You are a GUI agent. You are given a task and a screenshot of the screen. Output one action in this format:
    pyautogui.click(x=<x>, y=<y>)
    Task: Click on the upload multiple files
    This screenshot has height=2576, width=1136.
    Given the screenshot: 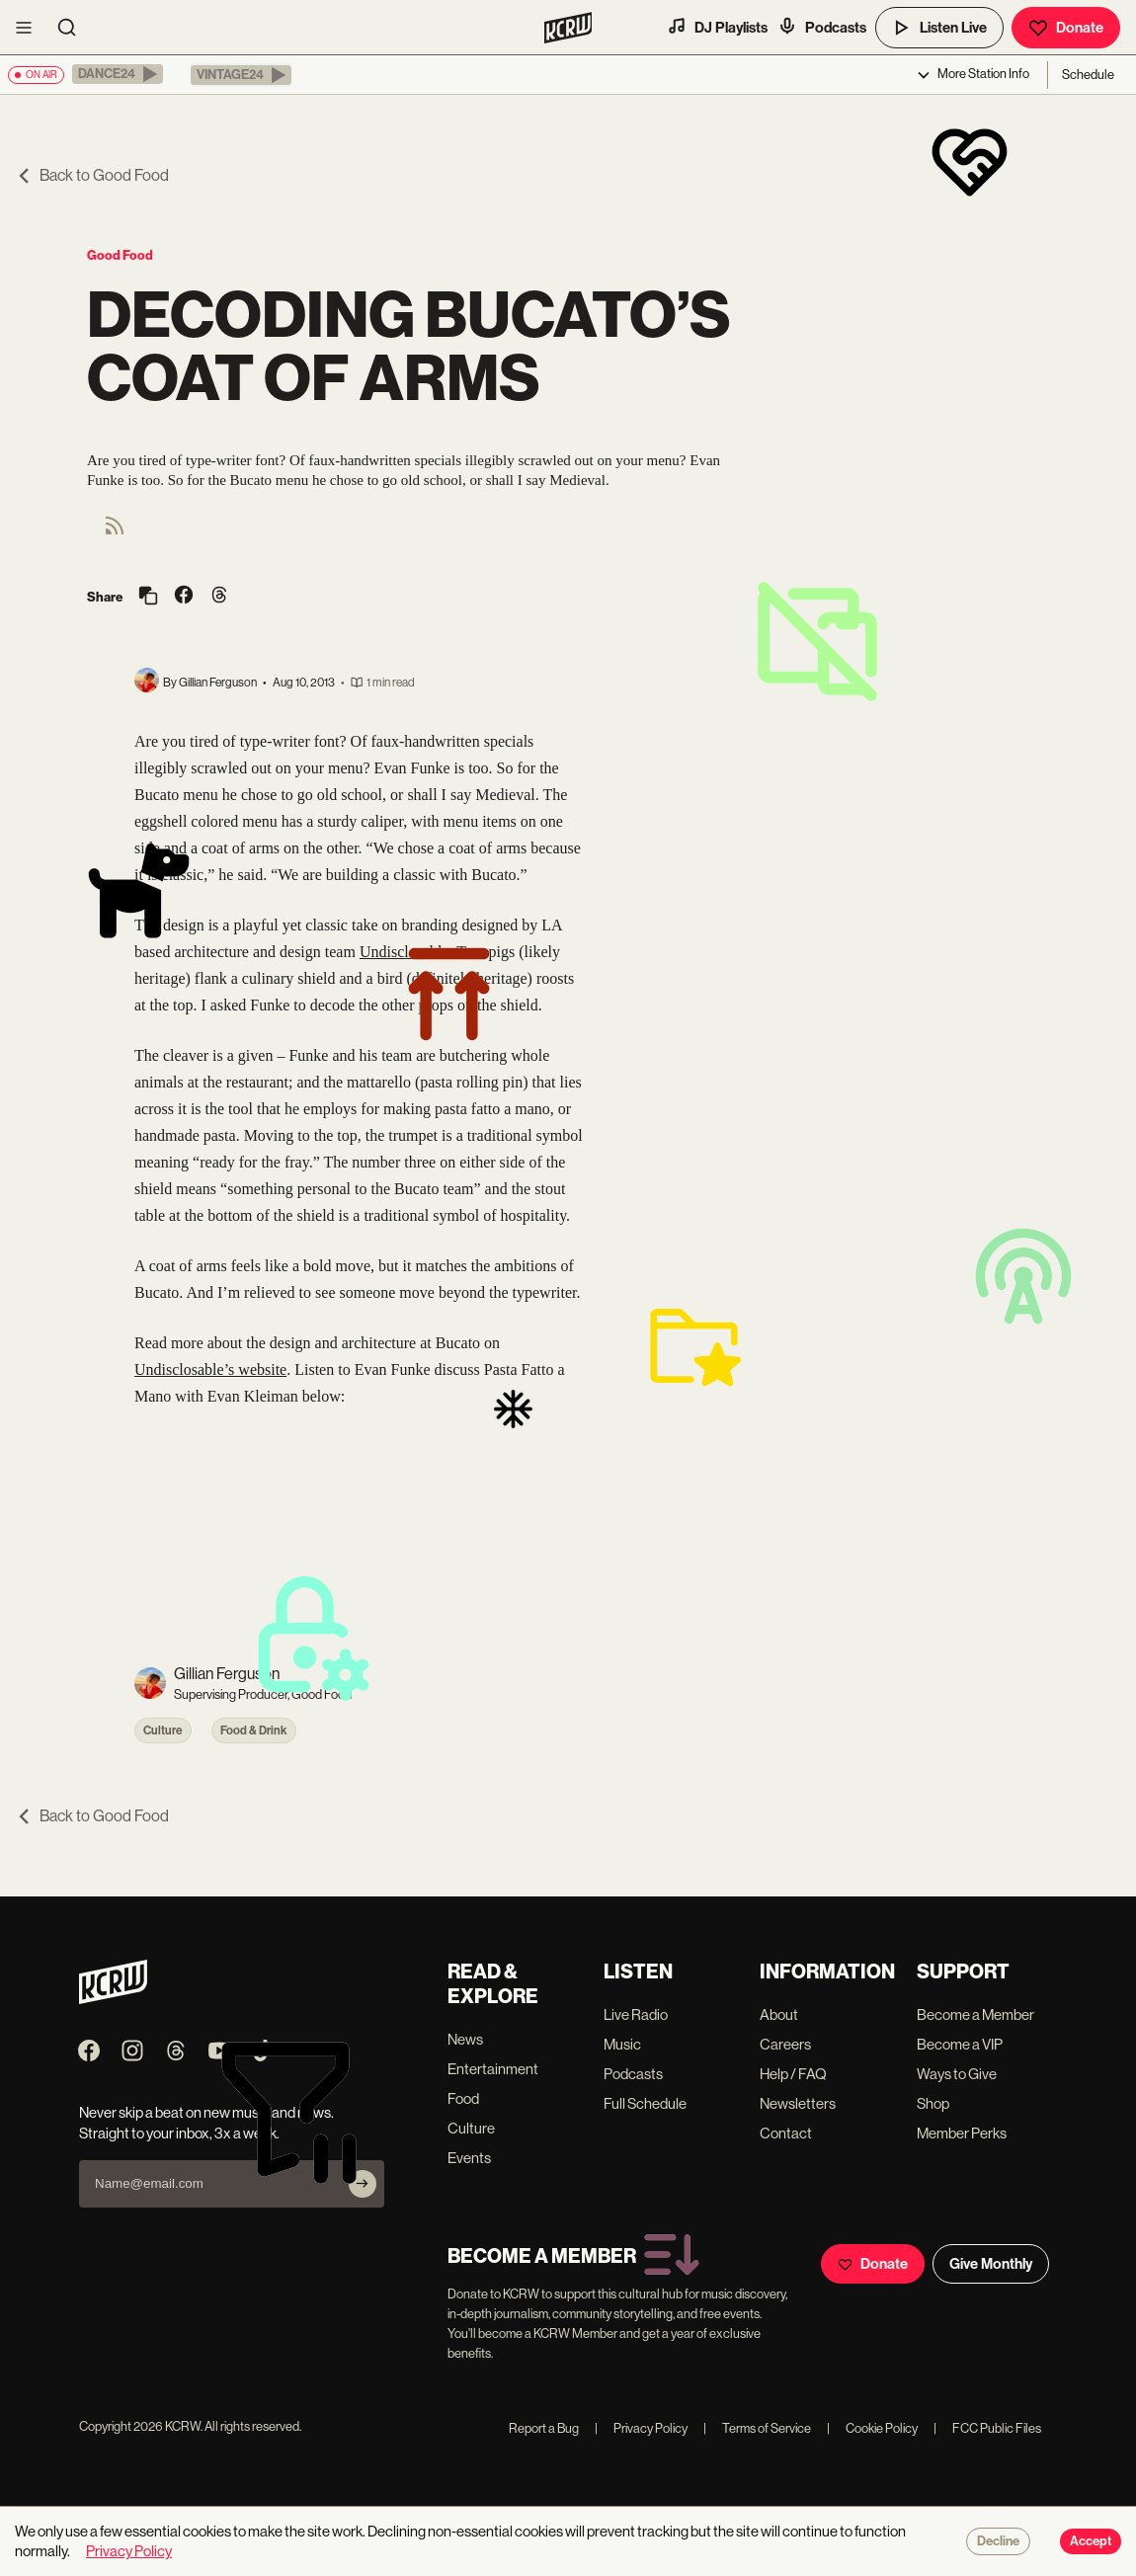 What is the action you would take?
    pyautogui.click(x=448, y=994)
    